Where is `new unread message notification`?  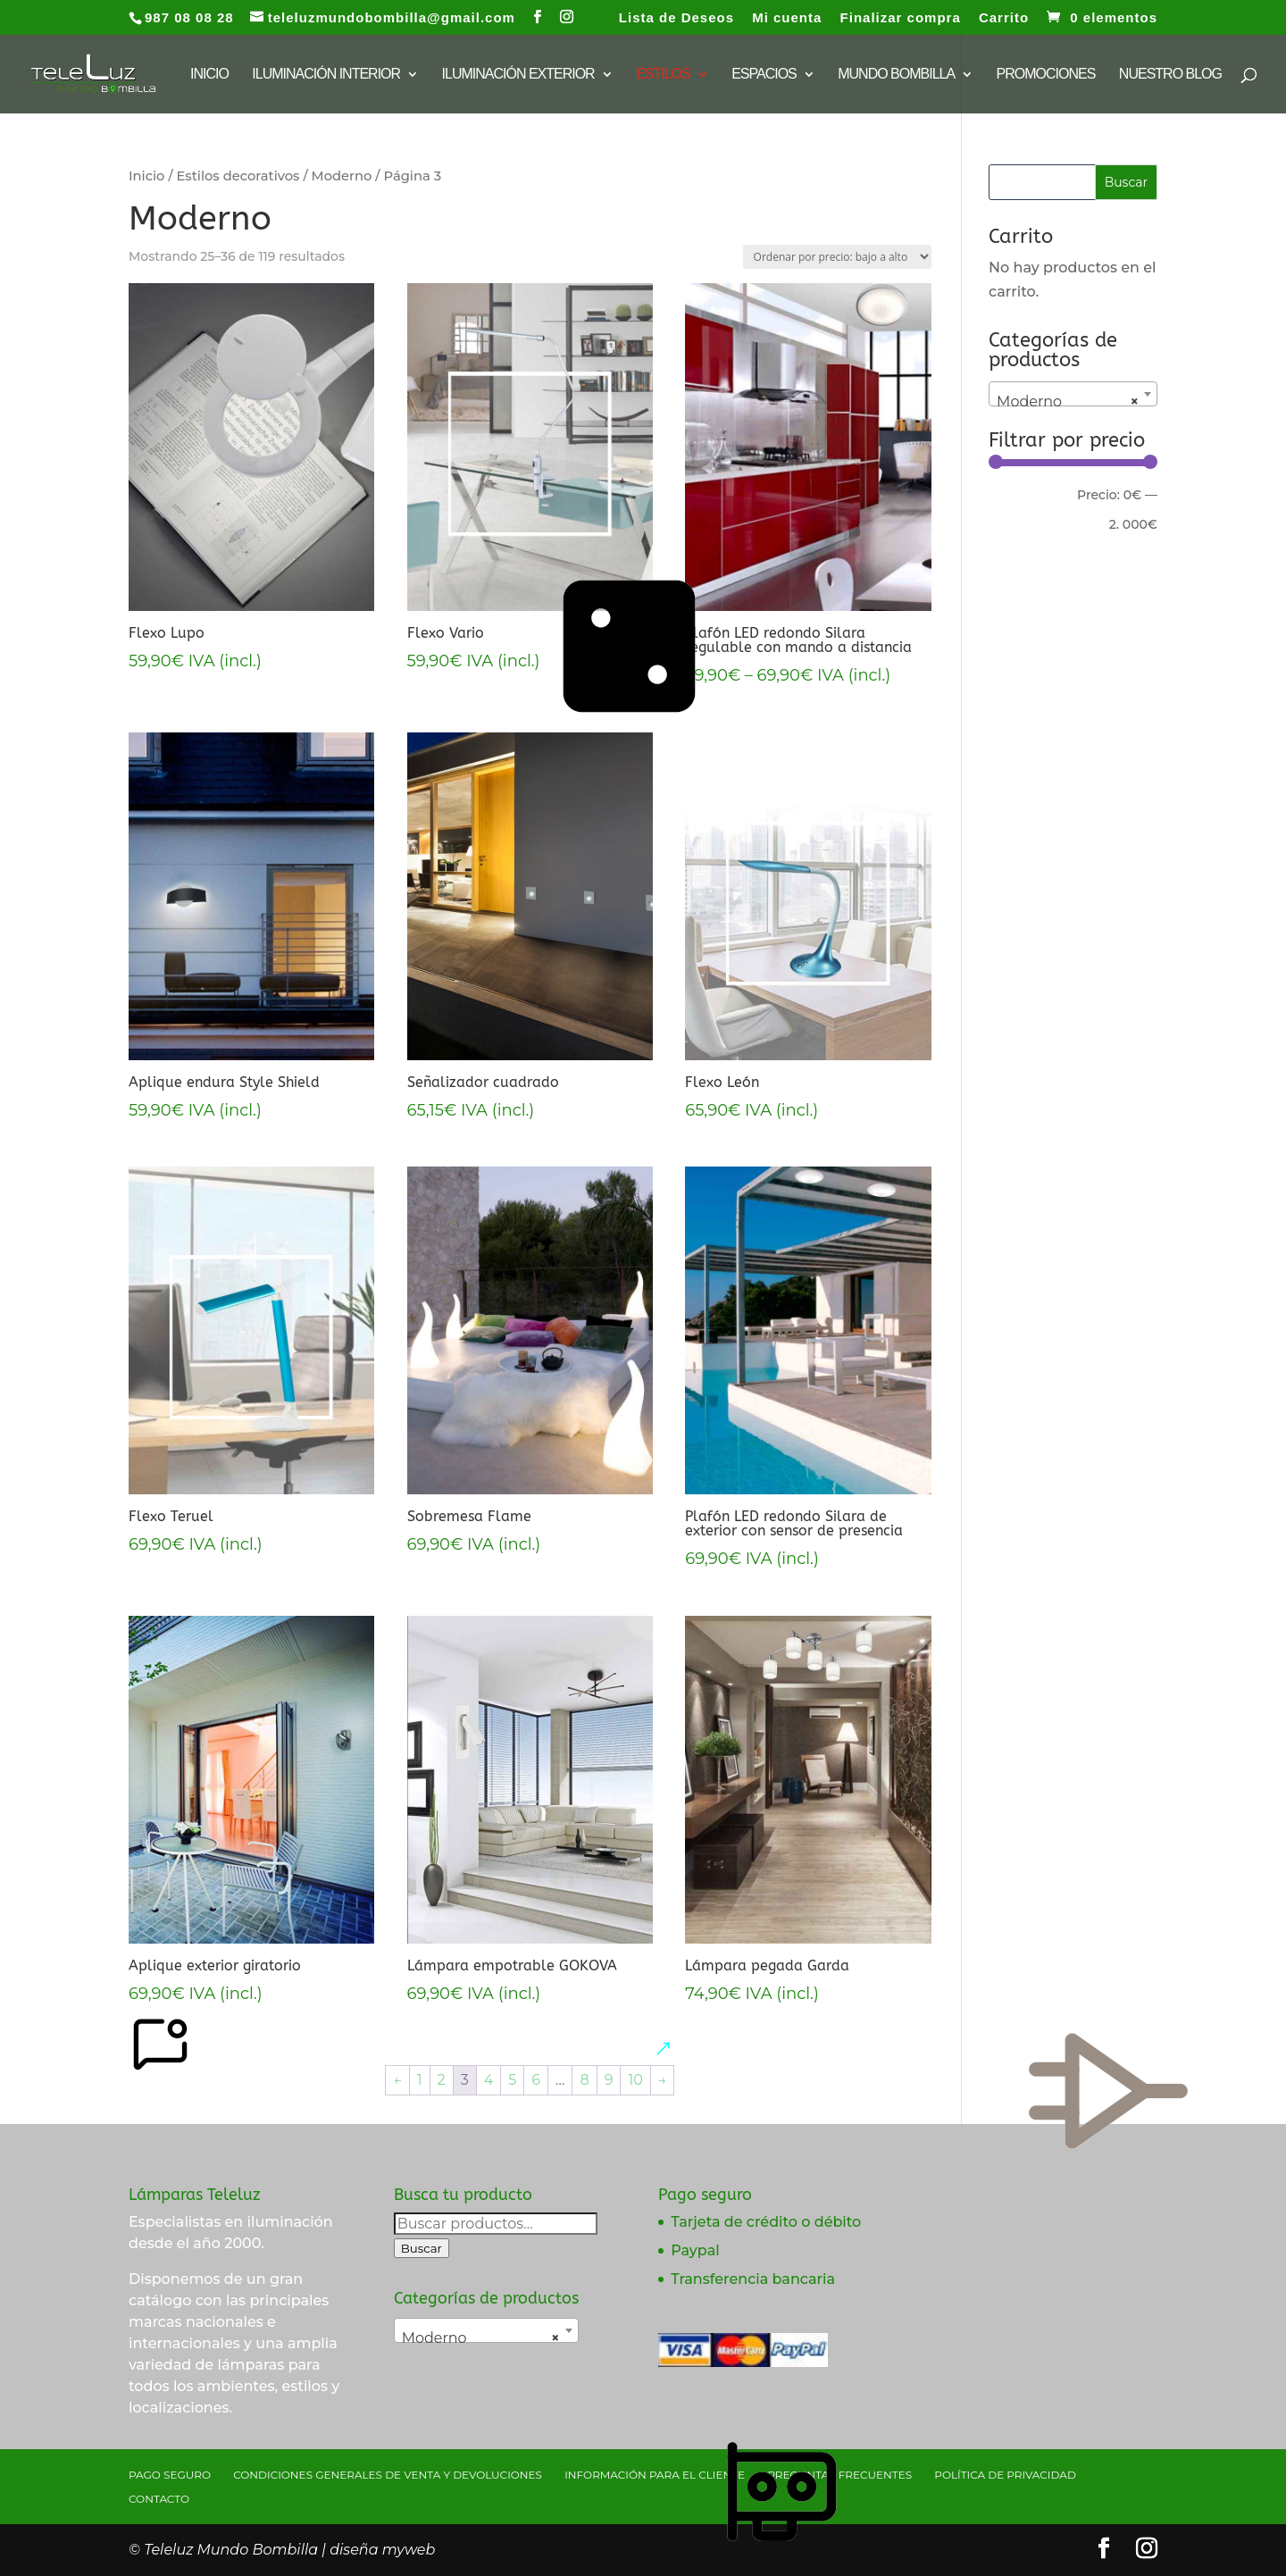
new unread message notification is located at coordinates (160, 2043).